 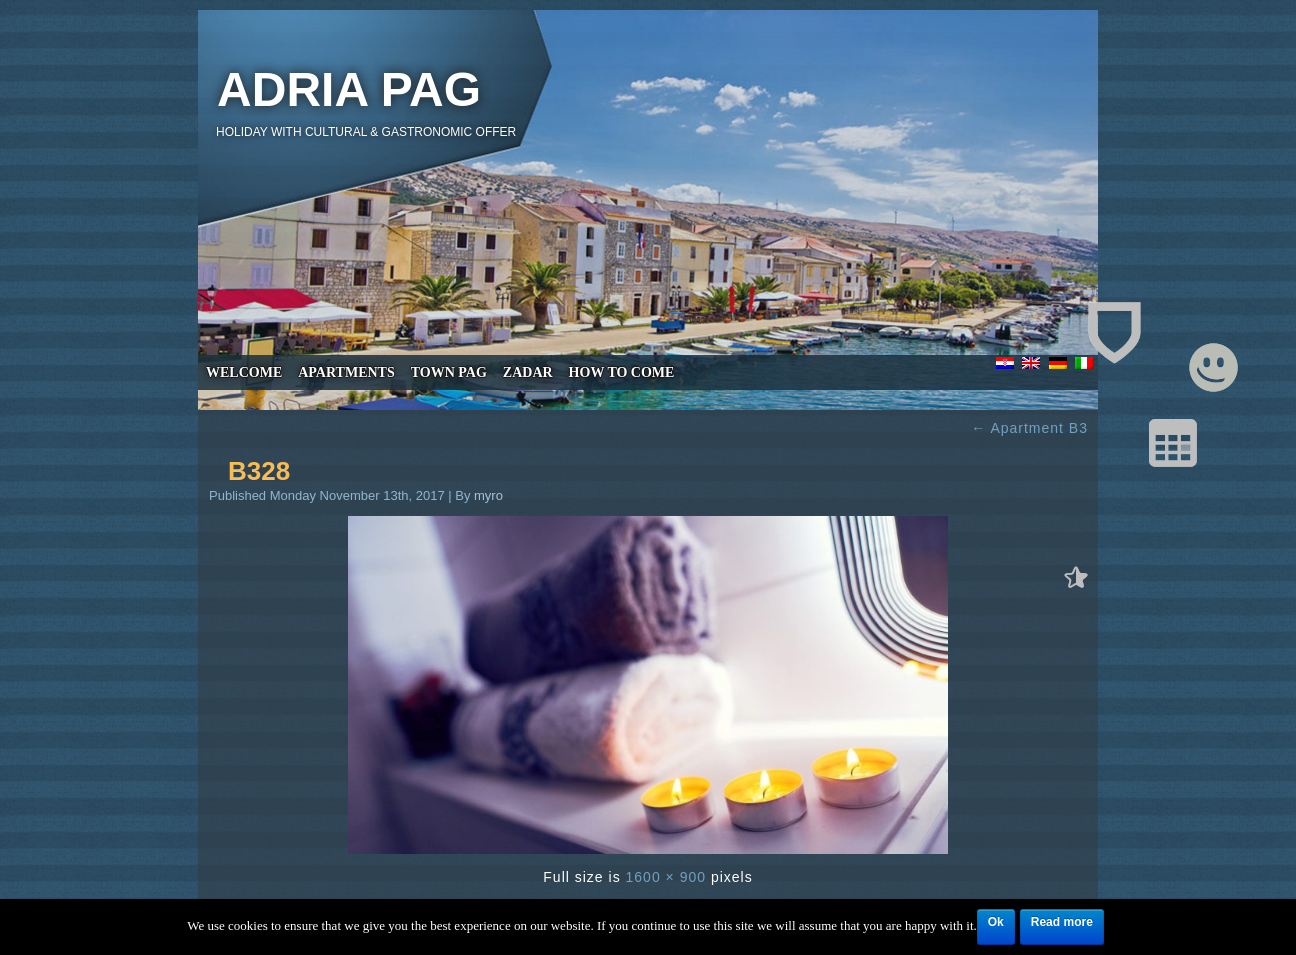 What do you see at coordinates (1076, 578) in the screenshot?
I see `indicates a partial or half rating` at bounding box center [1076, 578].